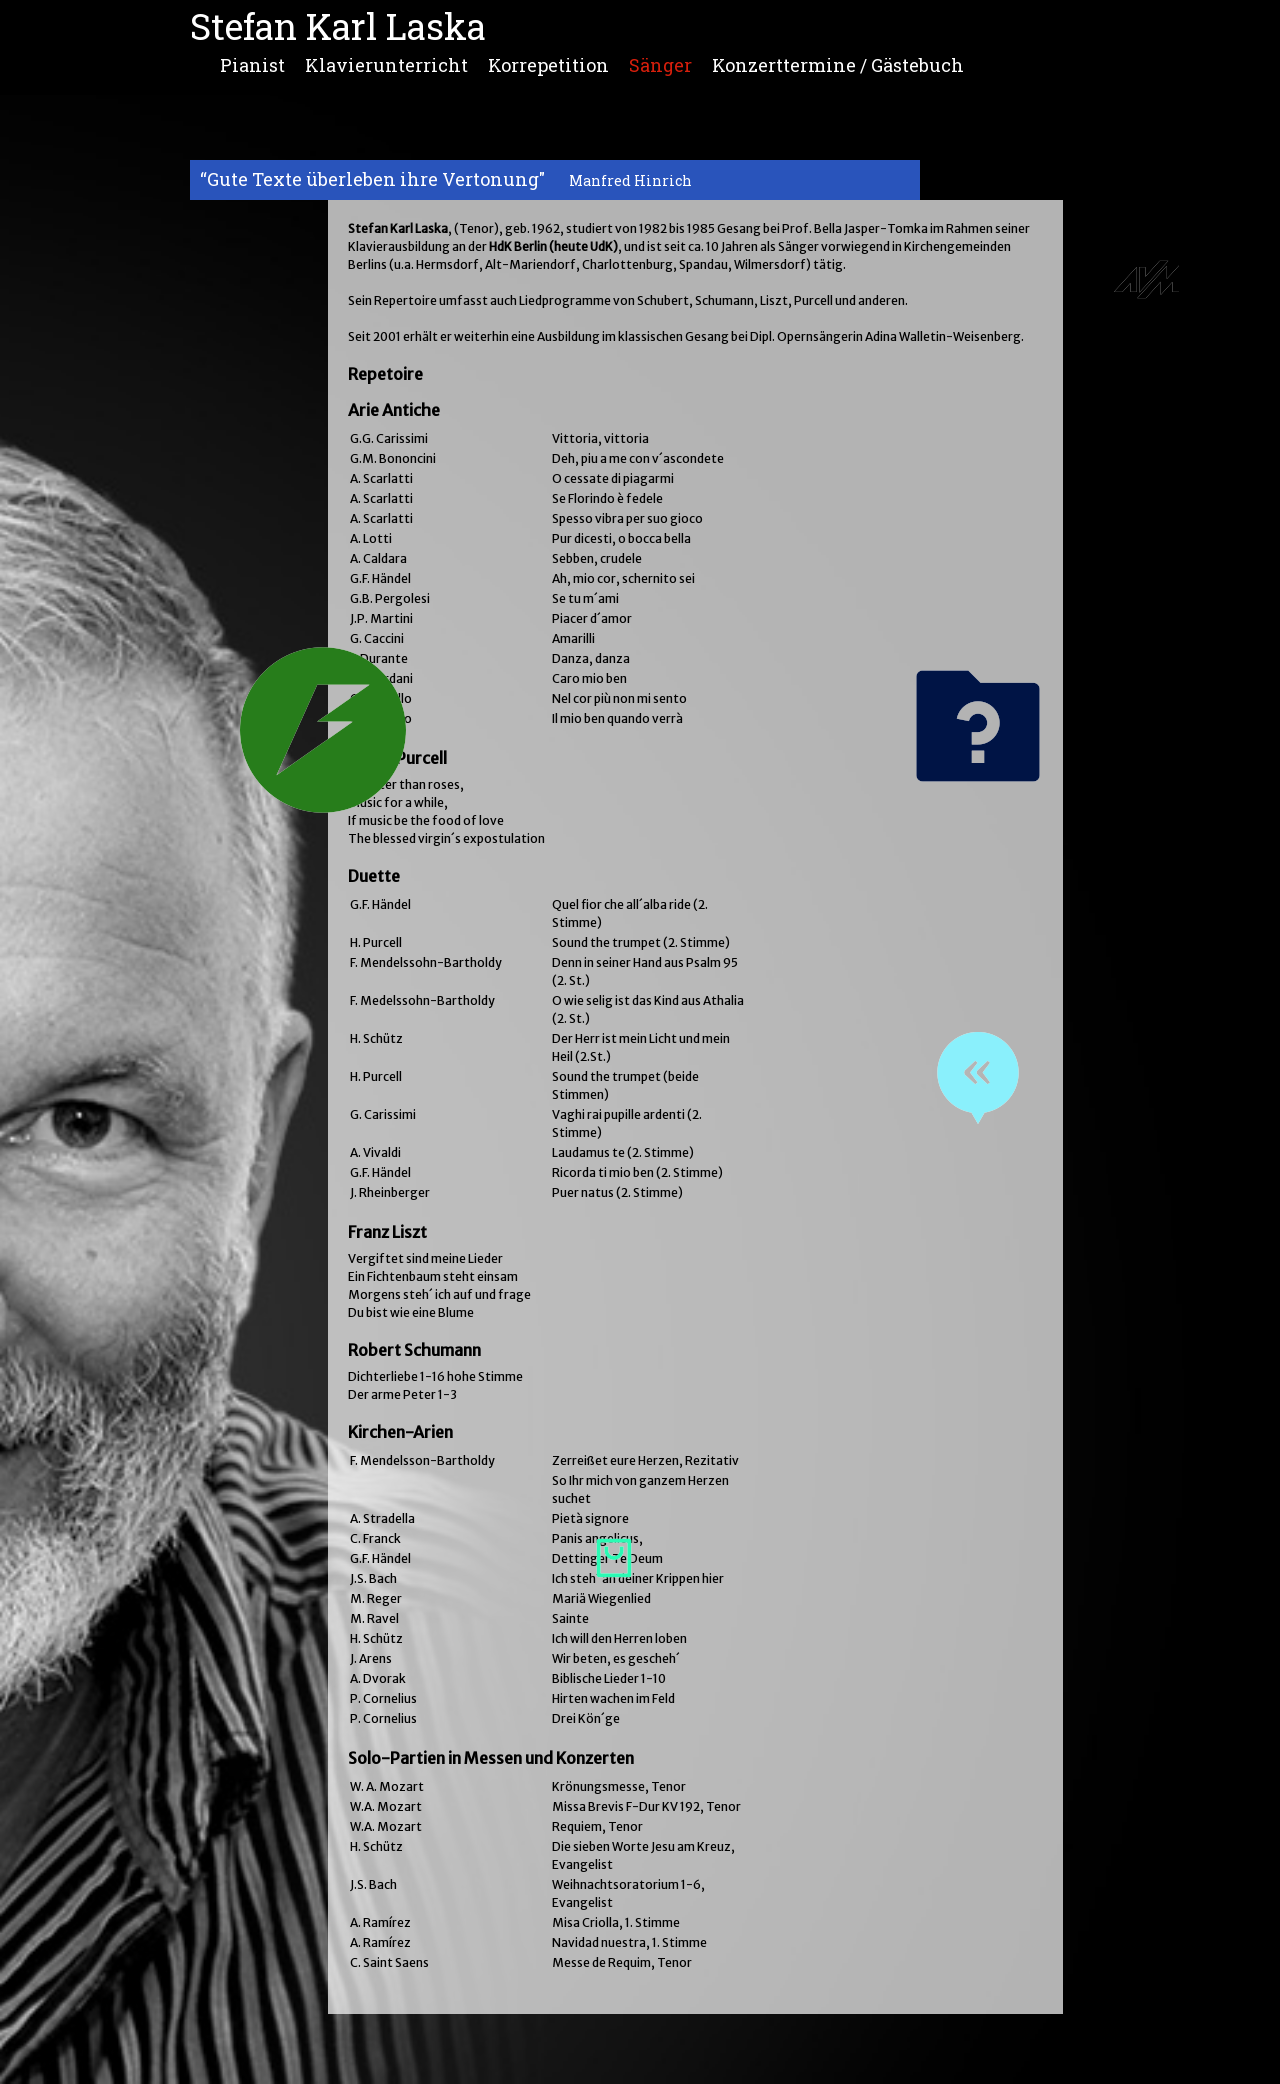 The height and width of the screenshot is (2084, 1280). What do you see at coordinates (1146, 279) in the screenshot?
I see `AVM company logo` at bounding box center [1146, 279].